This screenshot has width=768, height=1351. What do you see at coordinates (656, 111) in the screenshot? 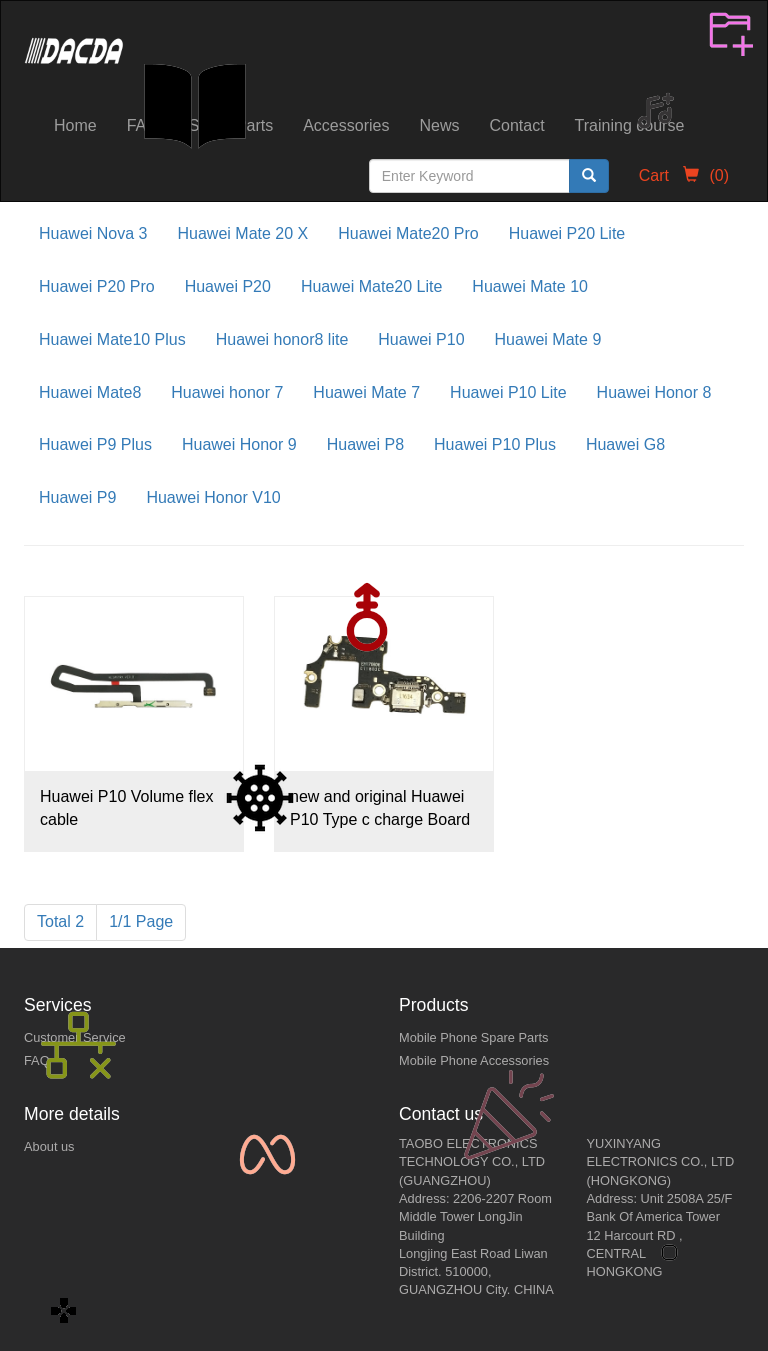
I see `add a new song to playlist` at bounding box center [656, 111].